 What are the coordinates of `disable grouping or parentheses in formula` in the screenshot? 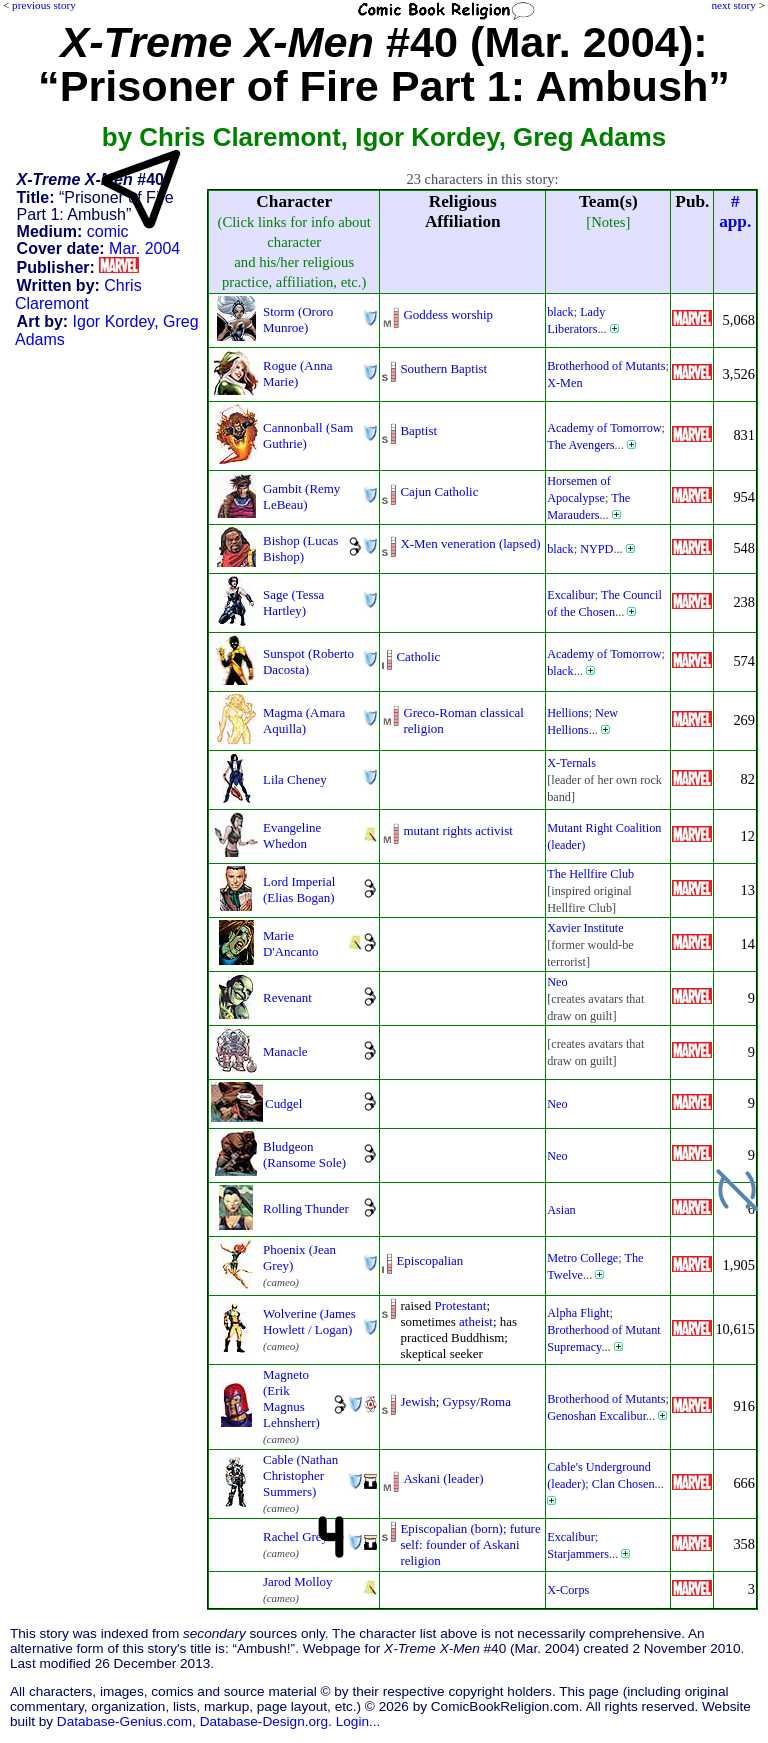 It's located at (737, 1190).